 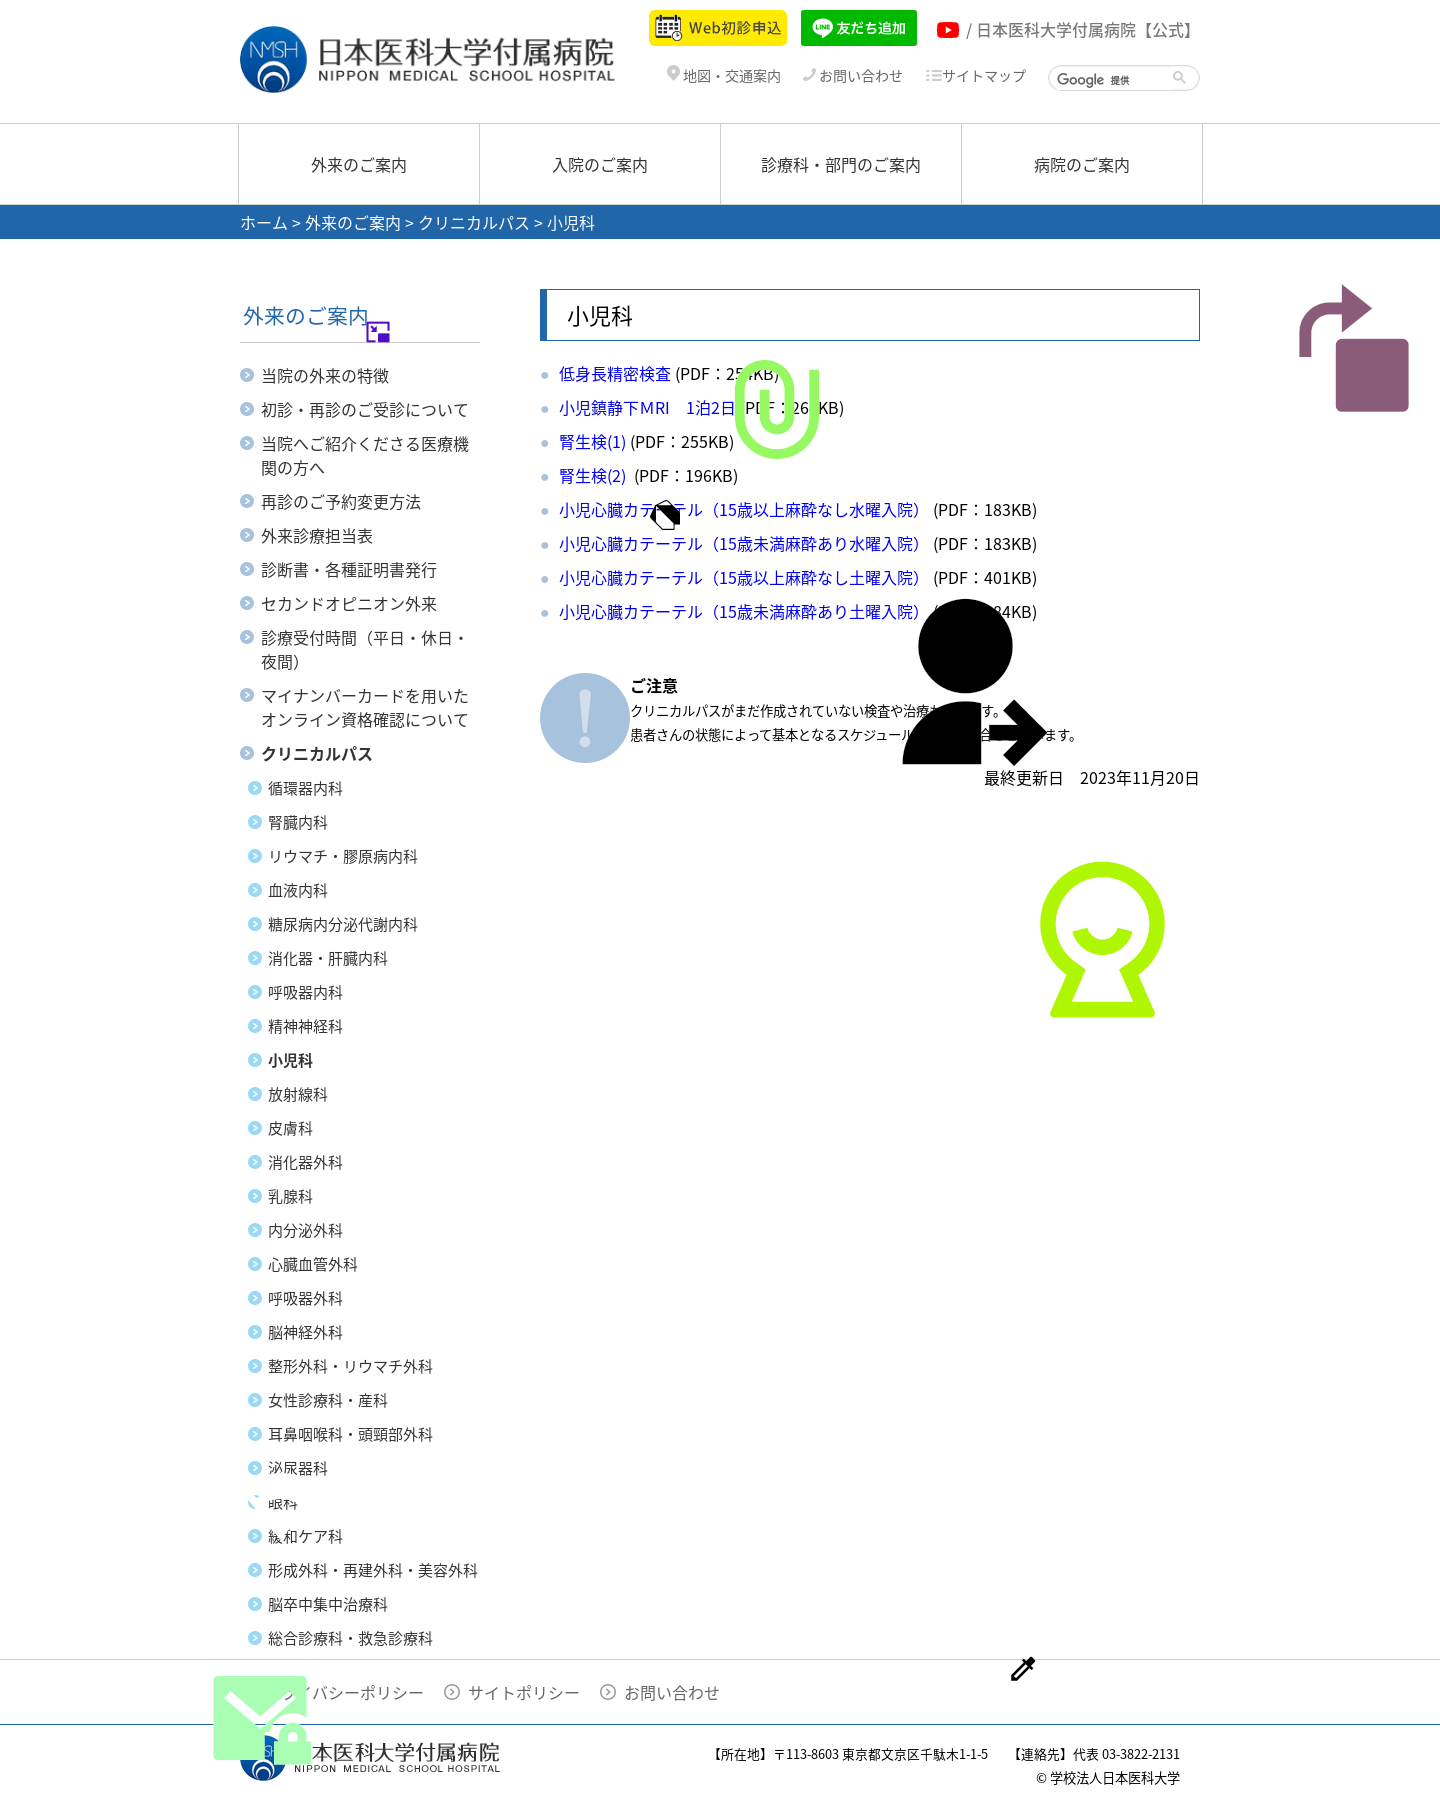 I want to click on indicates moderate wifi signal strength, so click(x=280, y=1506).